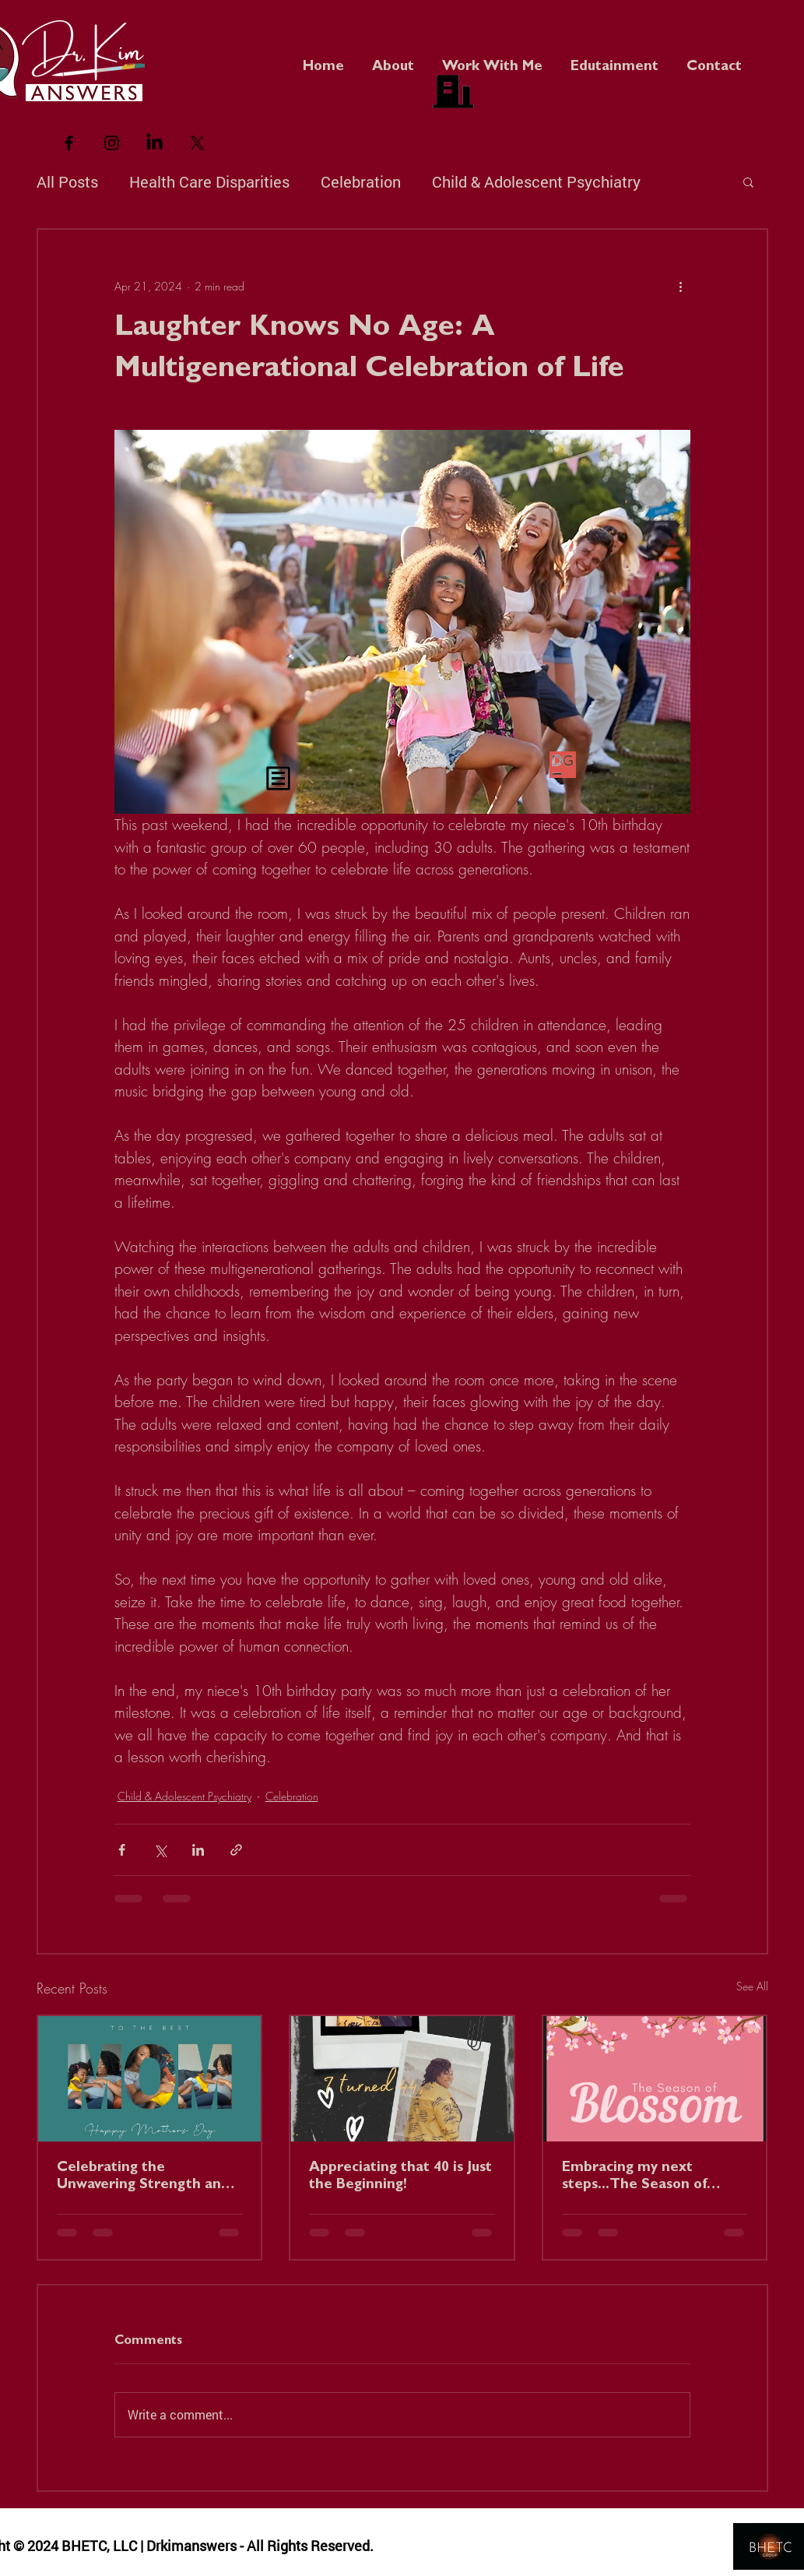 This screenshot has width=804, height=2576. What do you see at coordinates (453, 91) in the screenshot?
I see `view building or office location` at bounding box center [453, 91].